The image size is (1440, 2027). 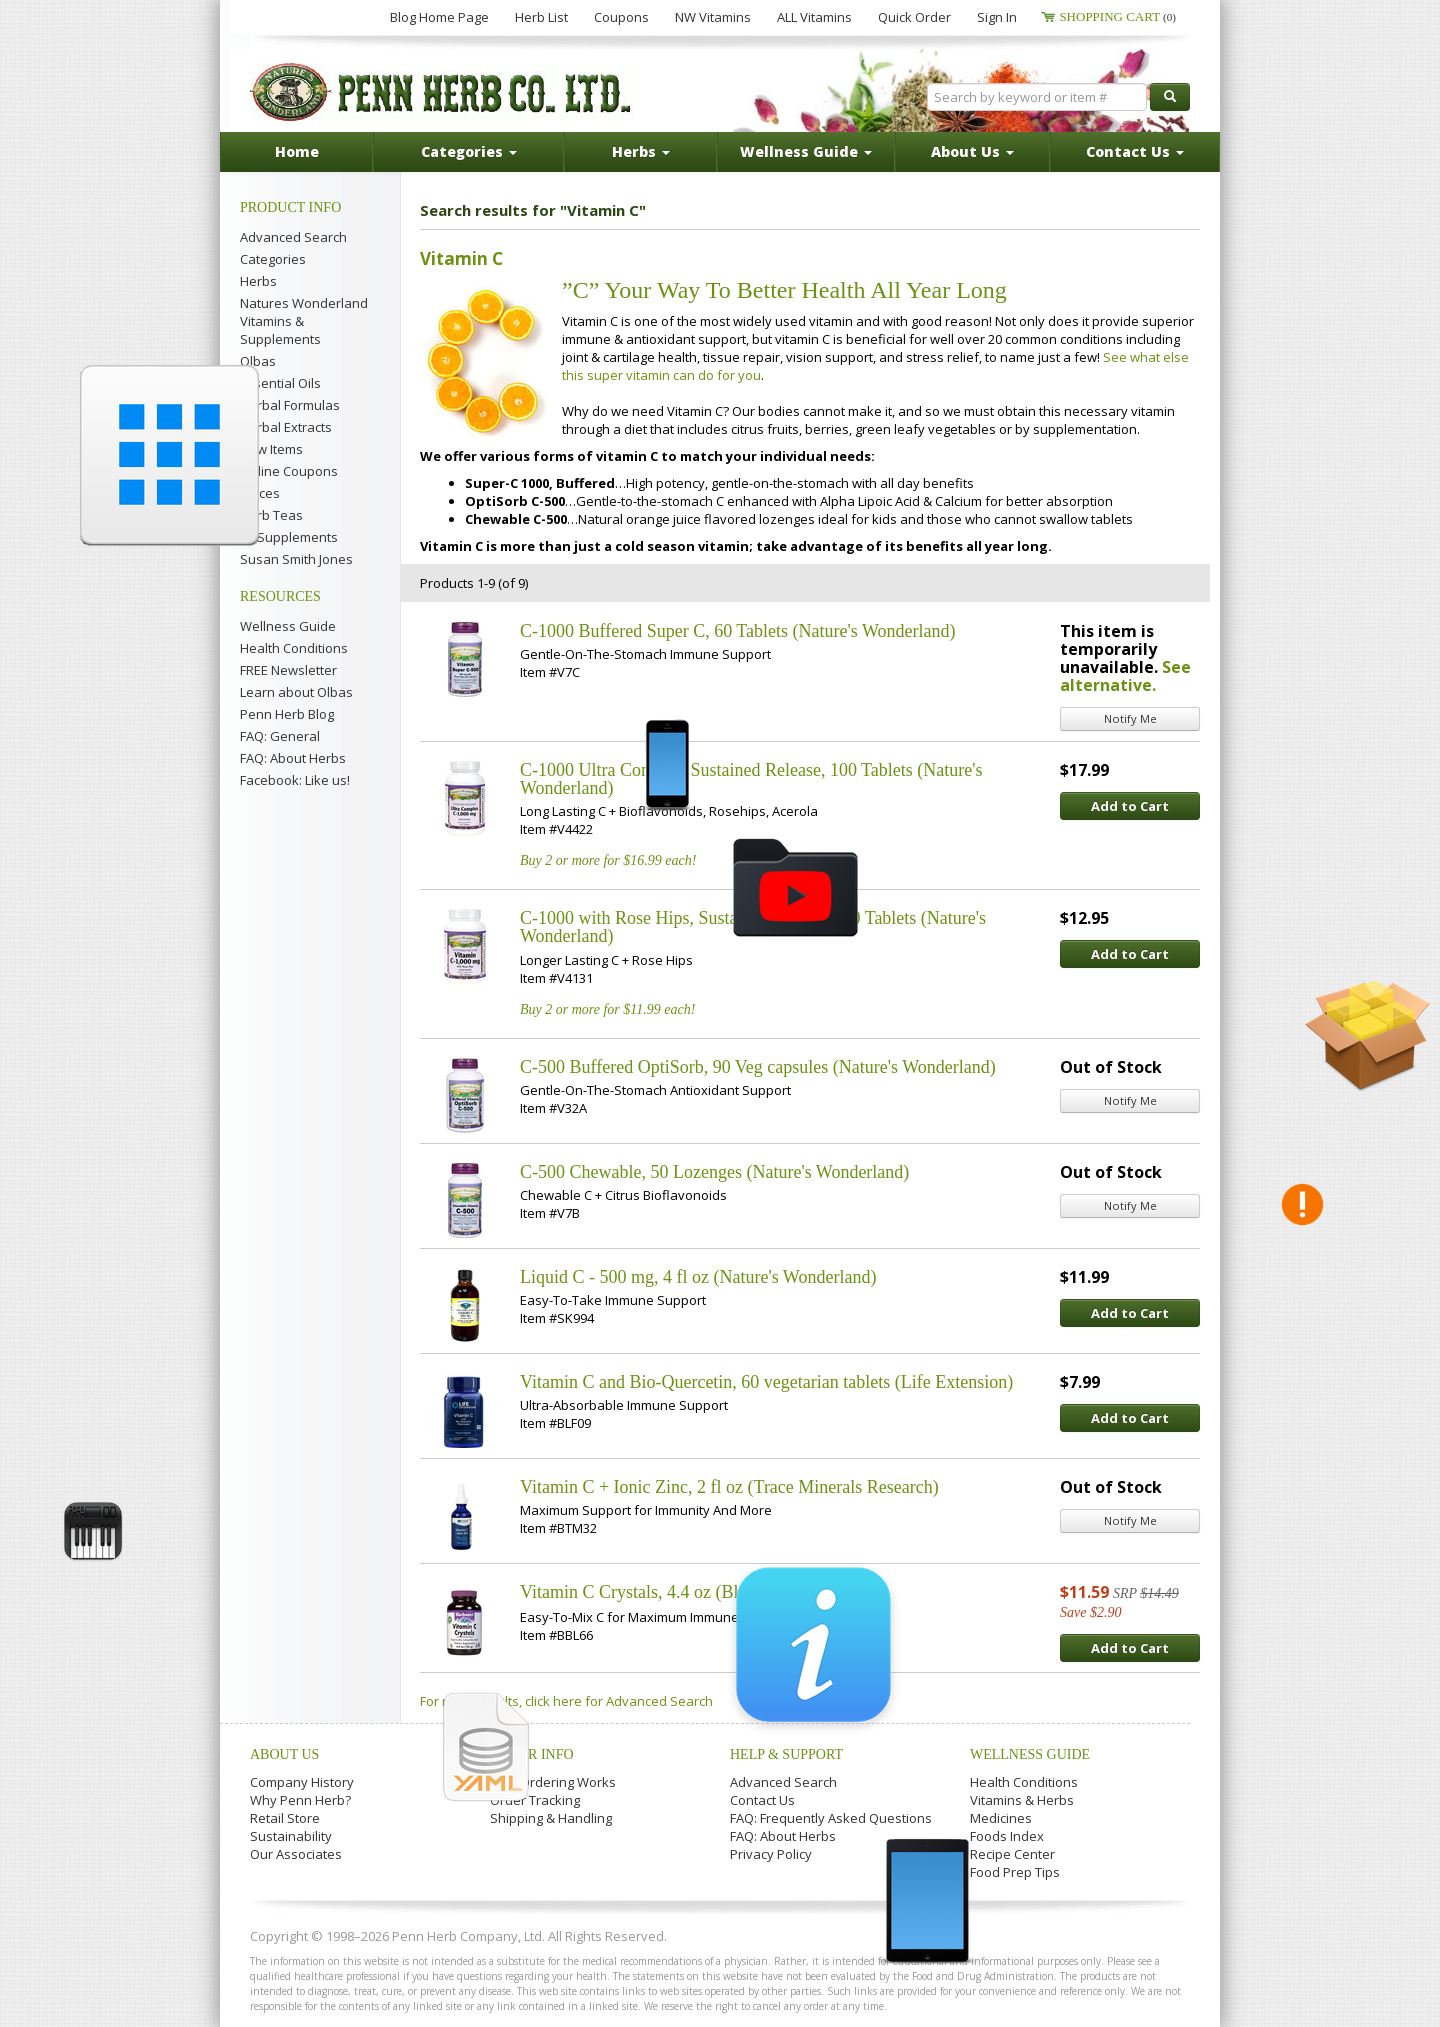 What do you see at coordinates (1302, 1204) in the screenshot?
I see `indicates a warning or caution state` at bounding box center [1302, 1204].